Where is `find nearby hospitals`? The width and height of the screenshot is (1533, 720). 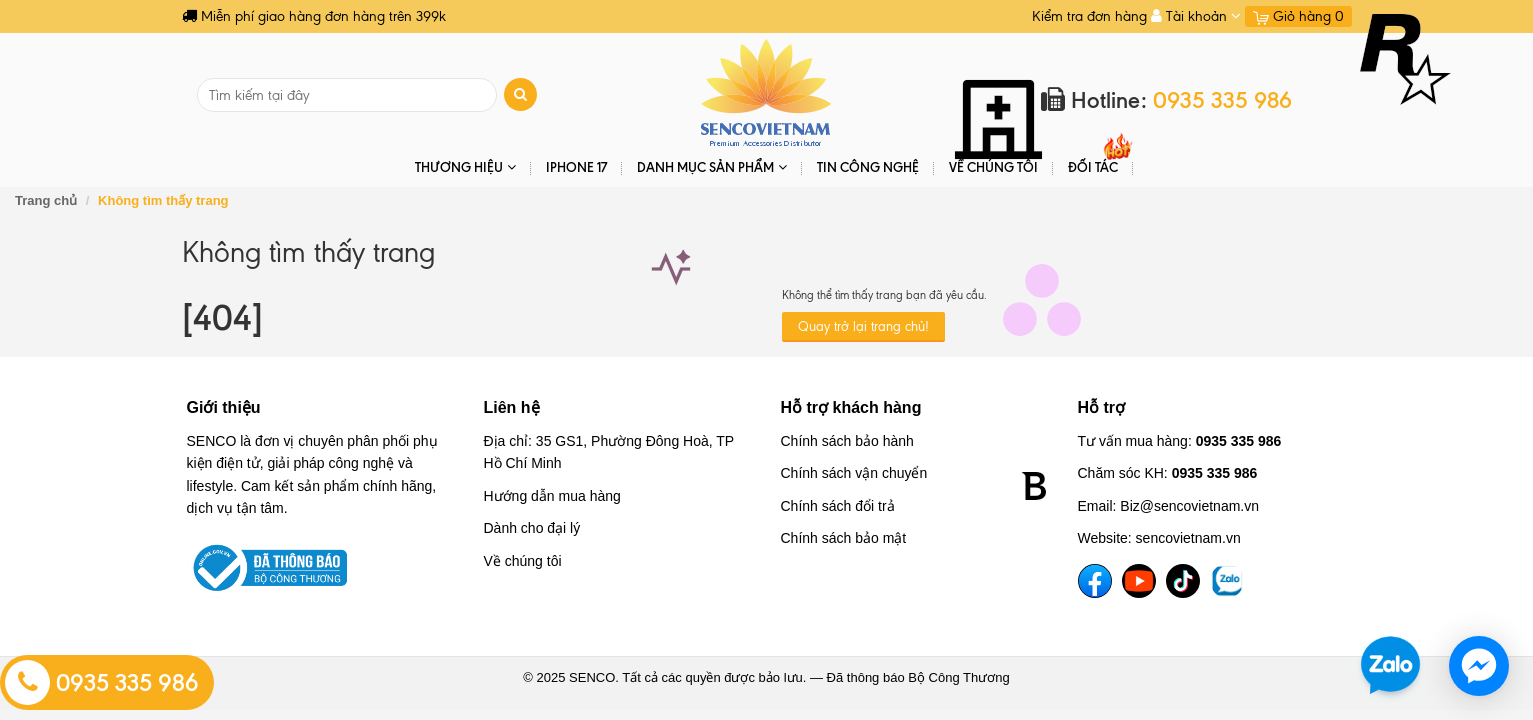 find nearby hospitals is located at coordinates (998, 119).